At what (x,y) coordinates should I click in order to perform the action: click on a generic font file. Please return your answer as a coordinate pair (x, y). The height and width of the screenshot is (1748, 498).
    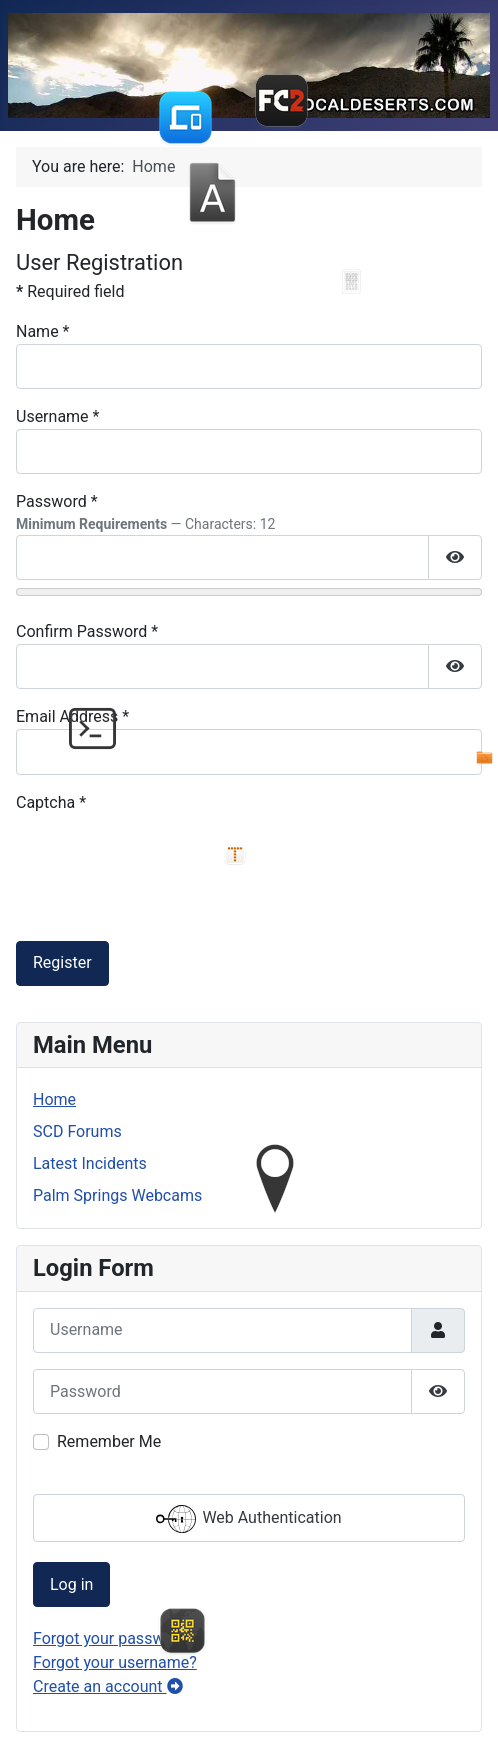
    Looking at the image, I should click on (212, 193).